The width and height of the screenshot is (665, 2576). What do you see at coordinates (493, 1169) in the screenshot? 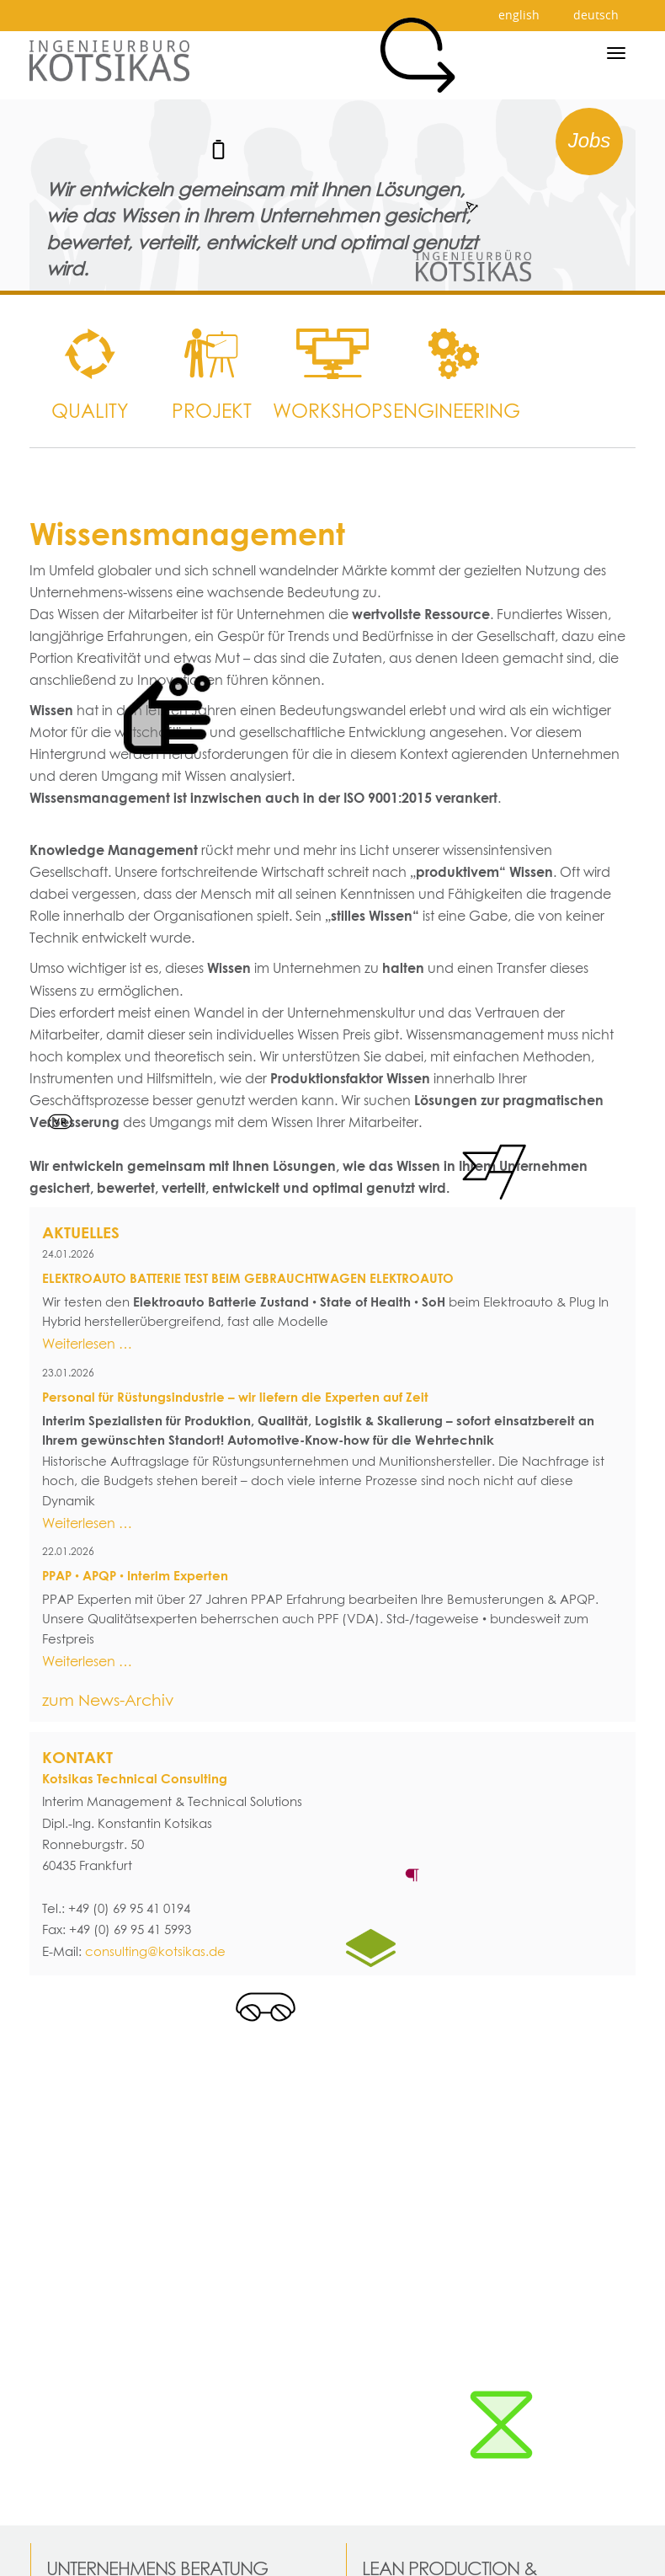
I see `flag or bookmark an item` at bounding box center [493, 1169].